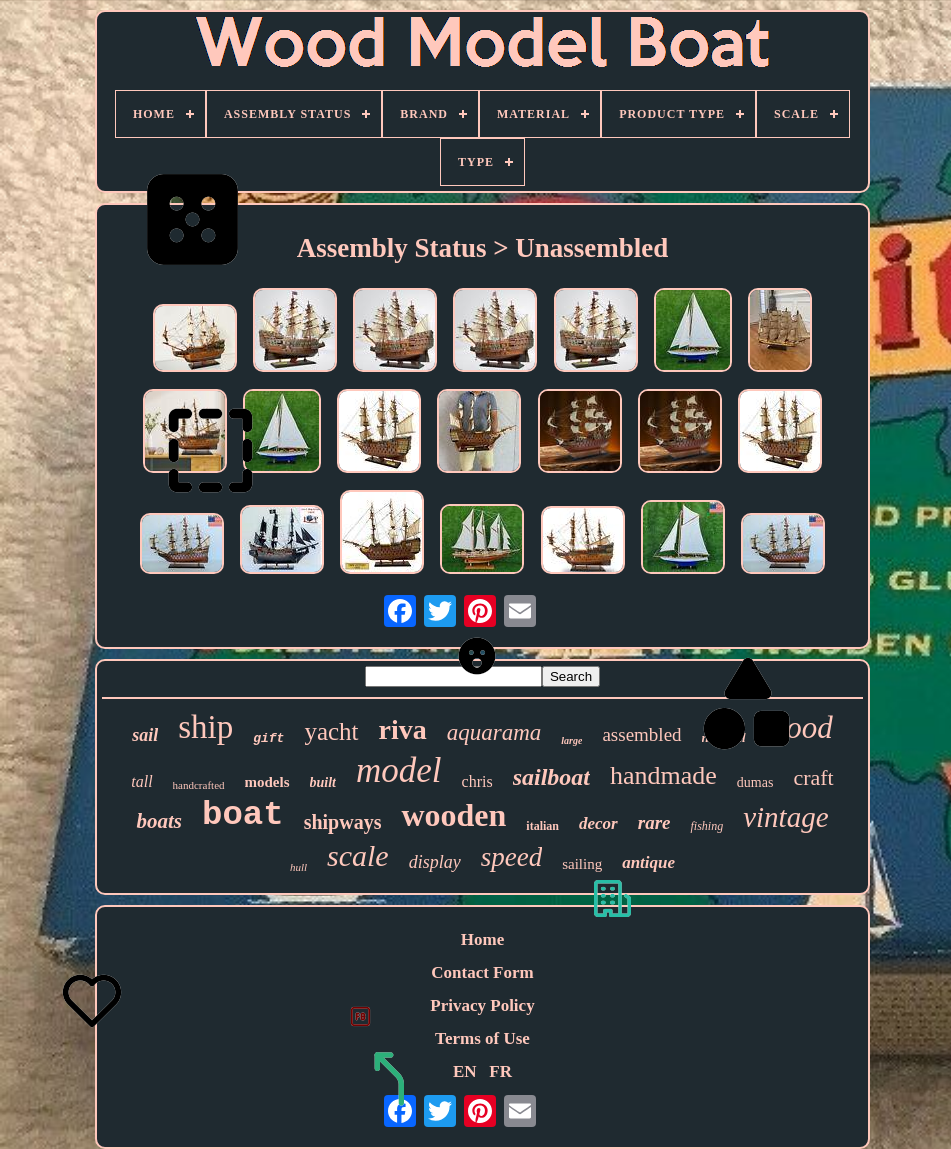 Image resolution: width=951 pixels, height=1149 pixels. Describe the element at coordinates (360, 1016) in the screenshot. I see `select function key F8` at that location.